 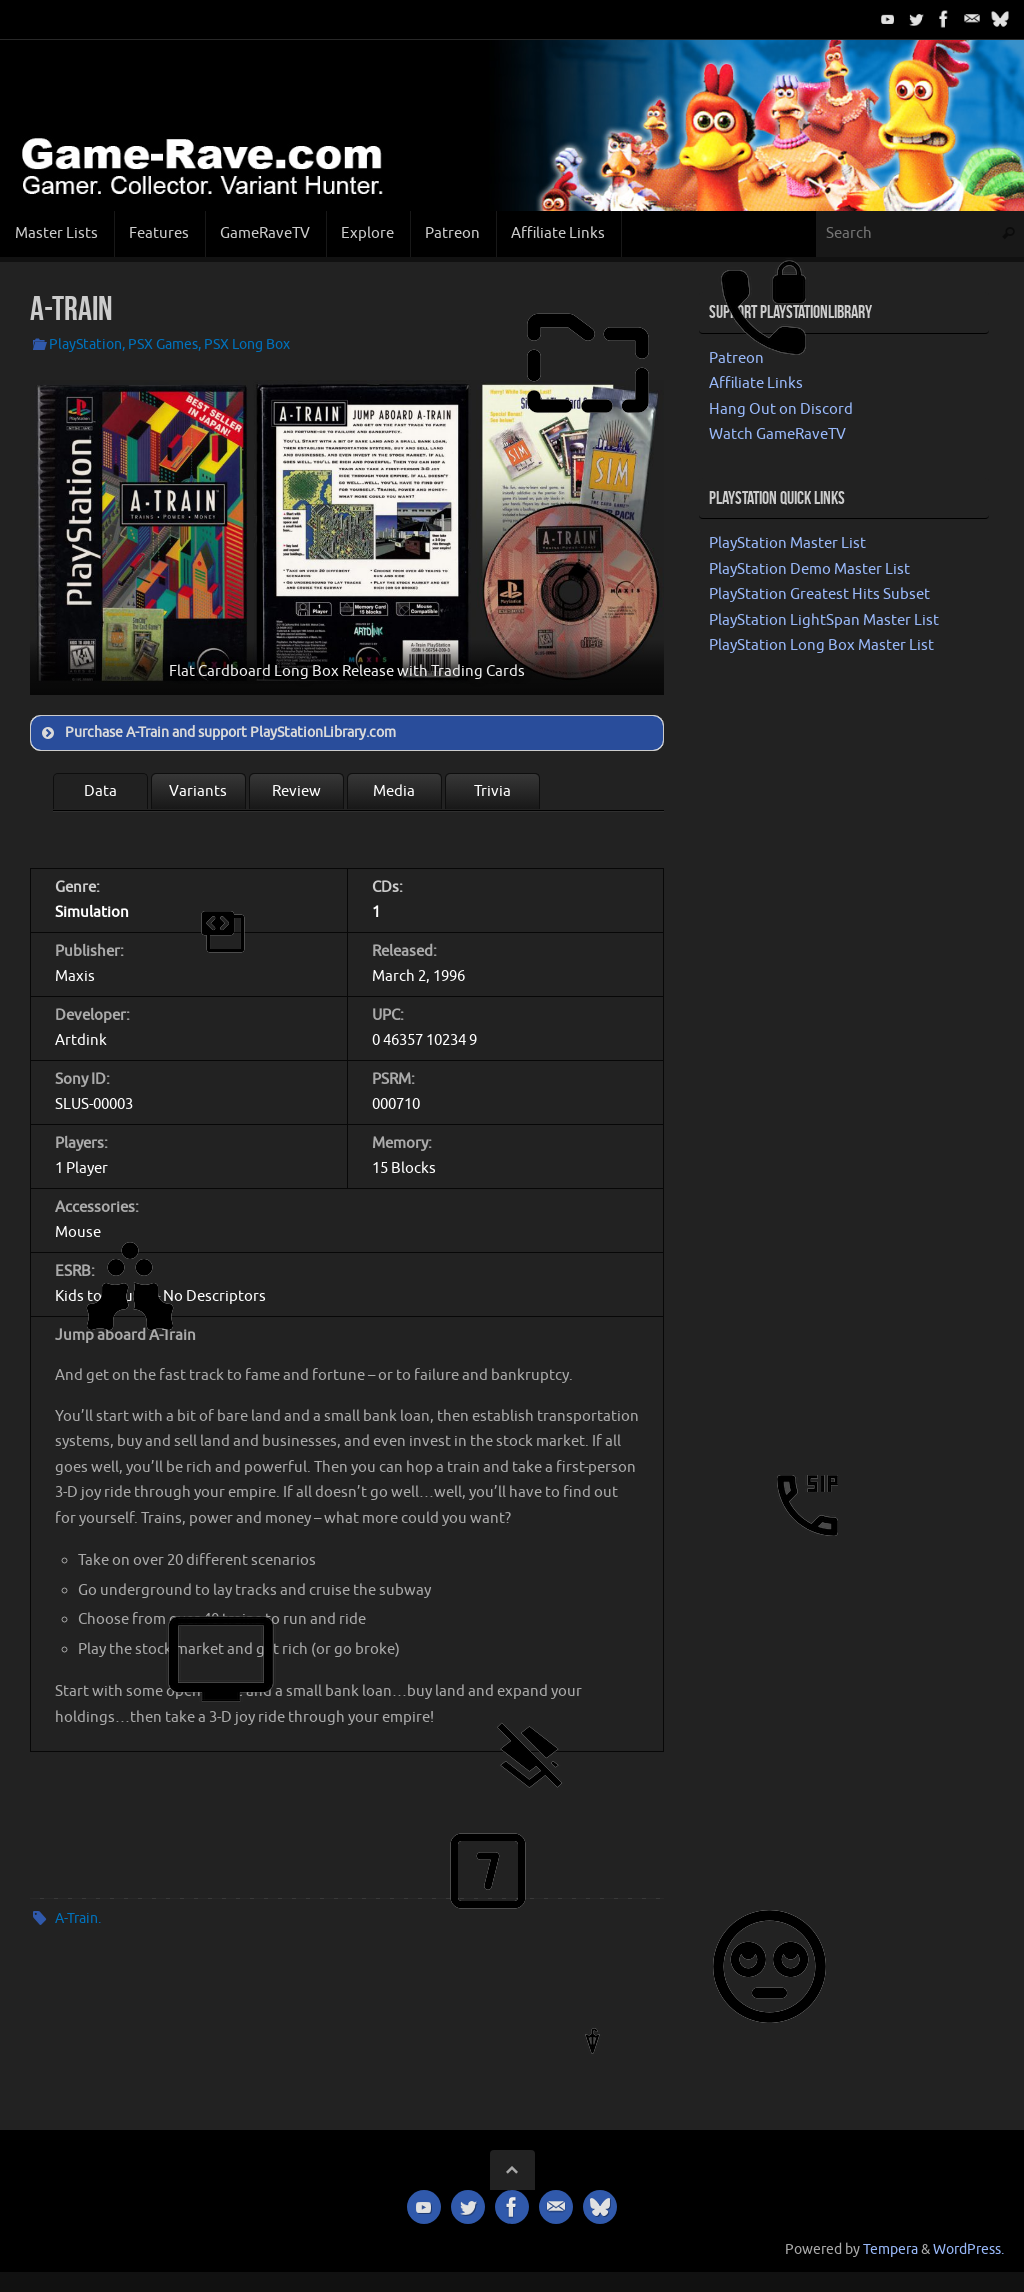 What do you see at coordinates (221, 1659) in the screenshot?
I see `access tv or display settings` at bounding box center [221, 1659].